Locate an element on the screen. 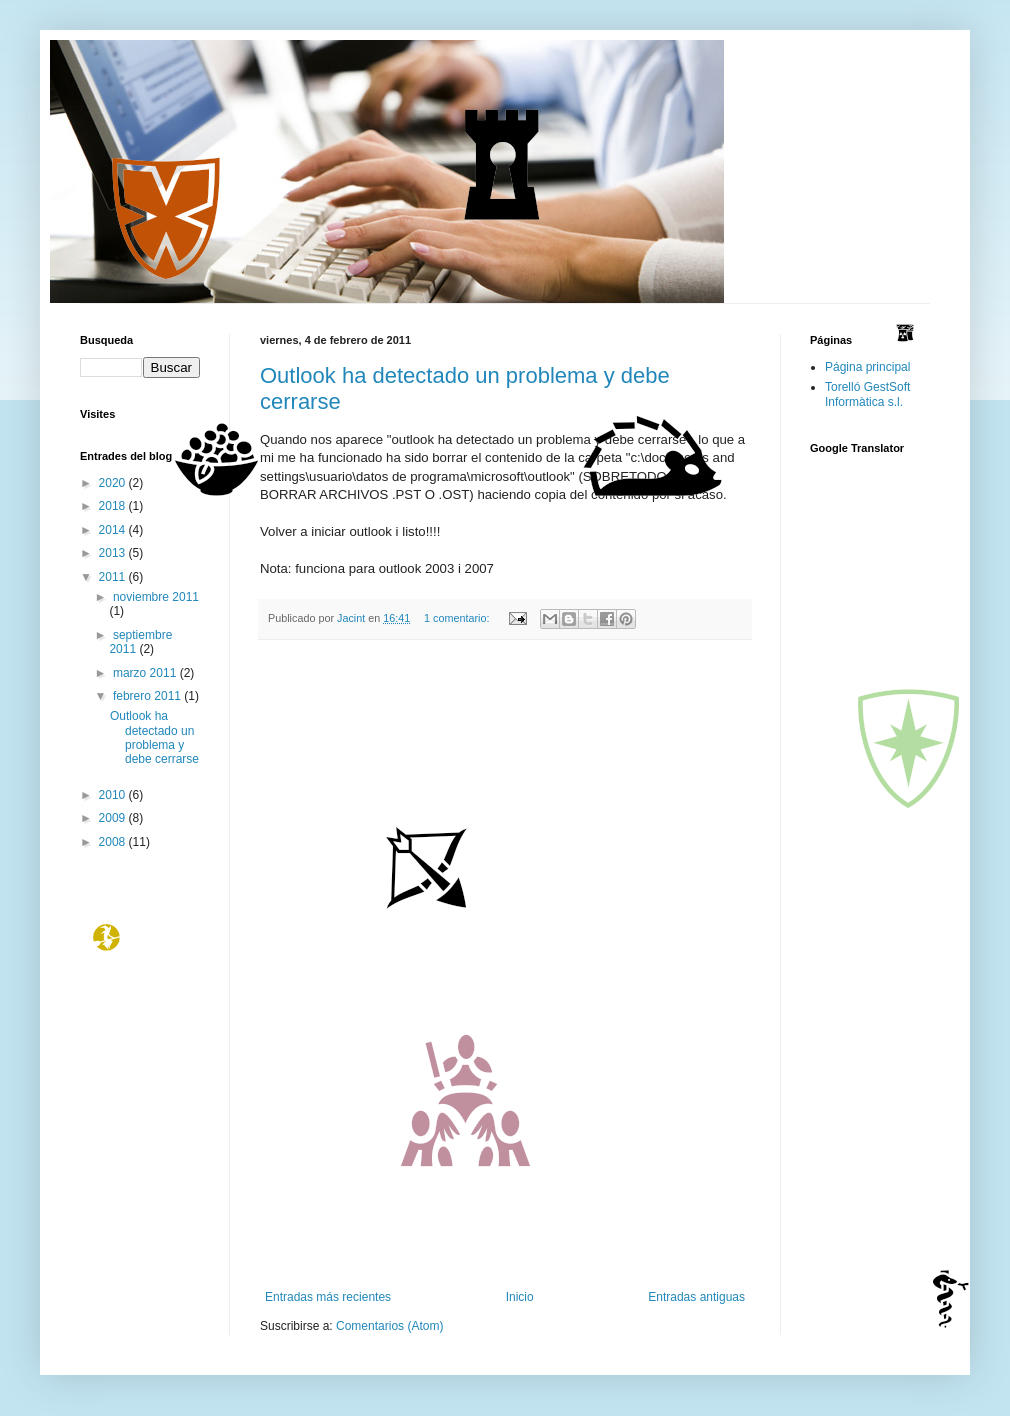 The image size is (1010, 1416). witch character or Halloween-themed game element is located at coordinates (106, 937).